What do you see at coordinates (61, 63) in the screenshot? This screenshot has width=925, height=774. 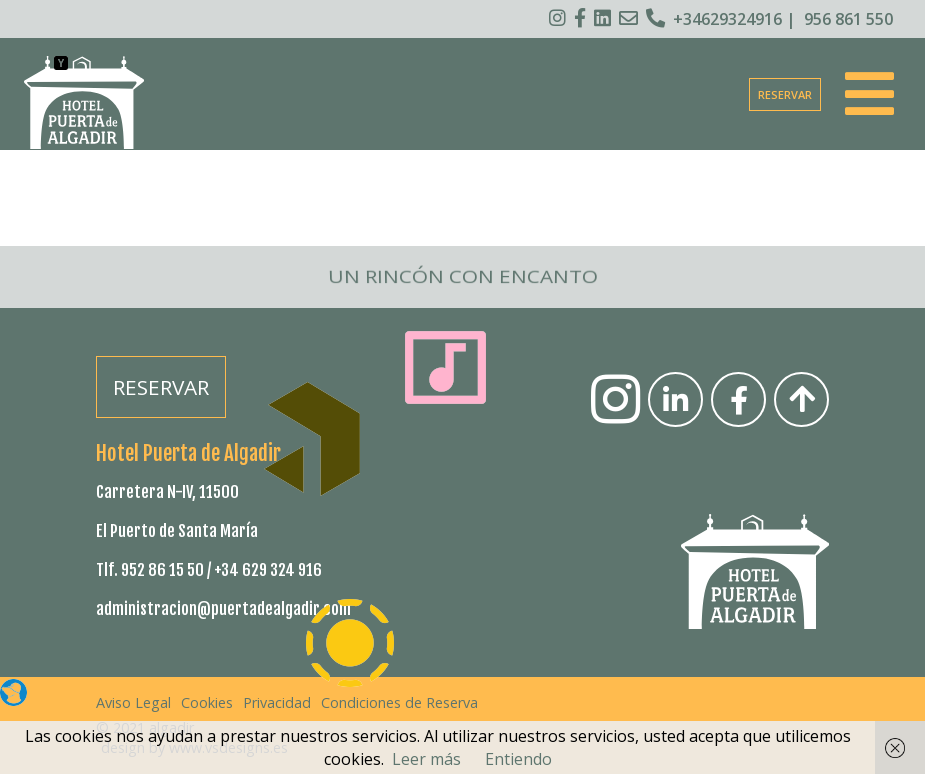 I see `open hacker news` at bounding box center [61, 63].